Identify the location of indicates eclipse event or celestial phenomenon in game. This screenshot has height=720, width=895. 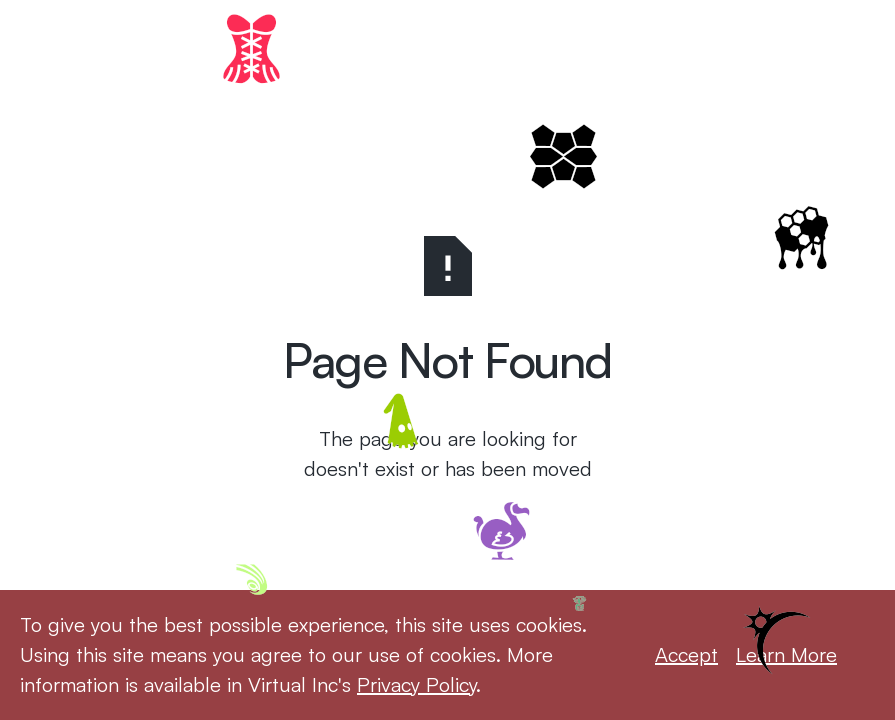
(776, 639).